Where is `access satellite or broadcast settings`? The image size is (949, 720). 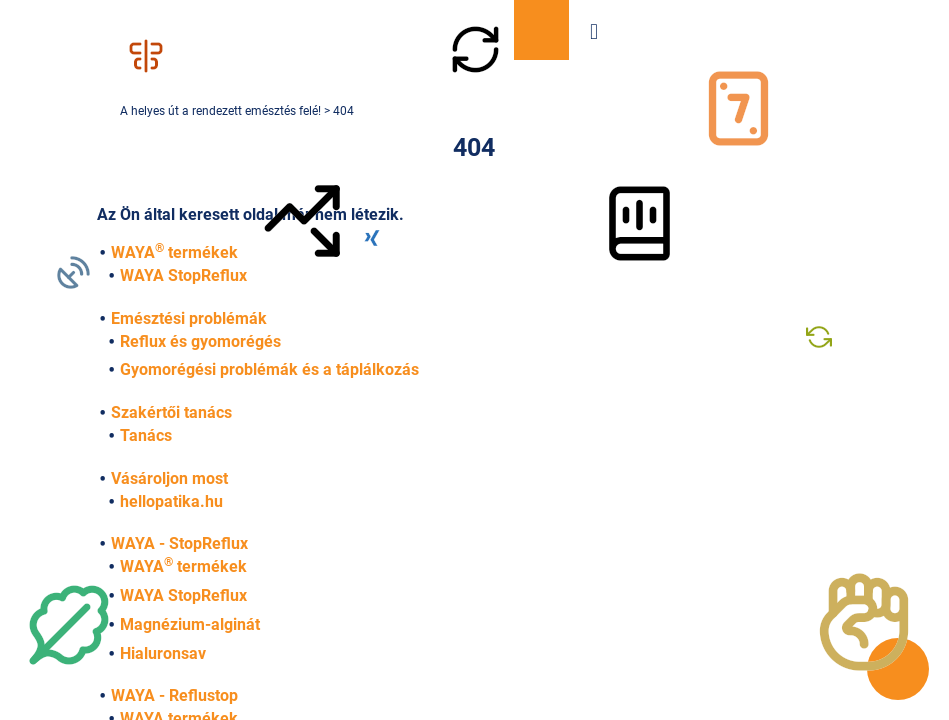
access satellite or broadcast settings is located at coordinates (73, 272).